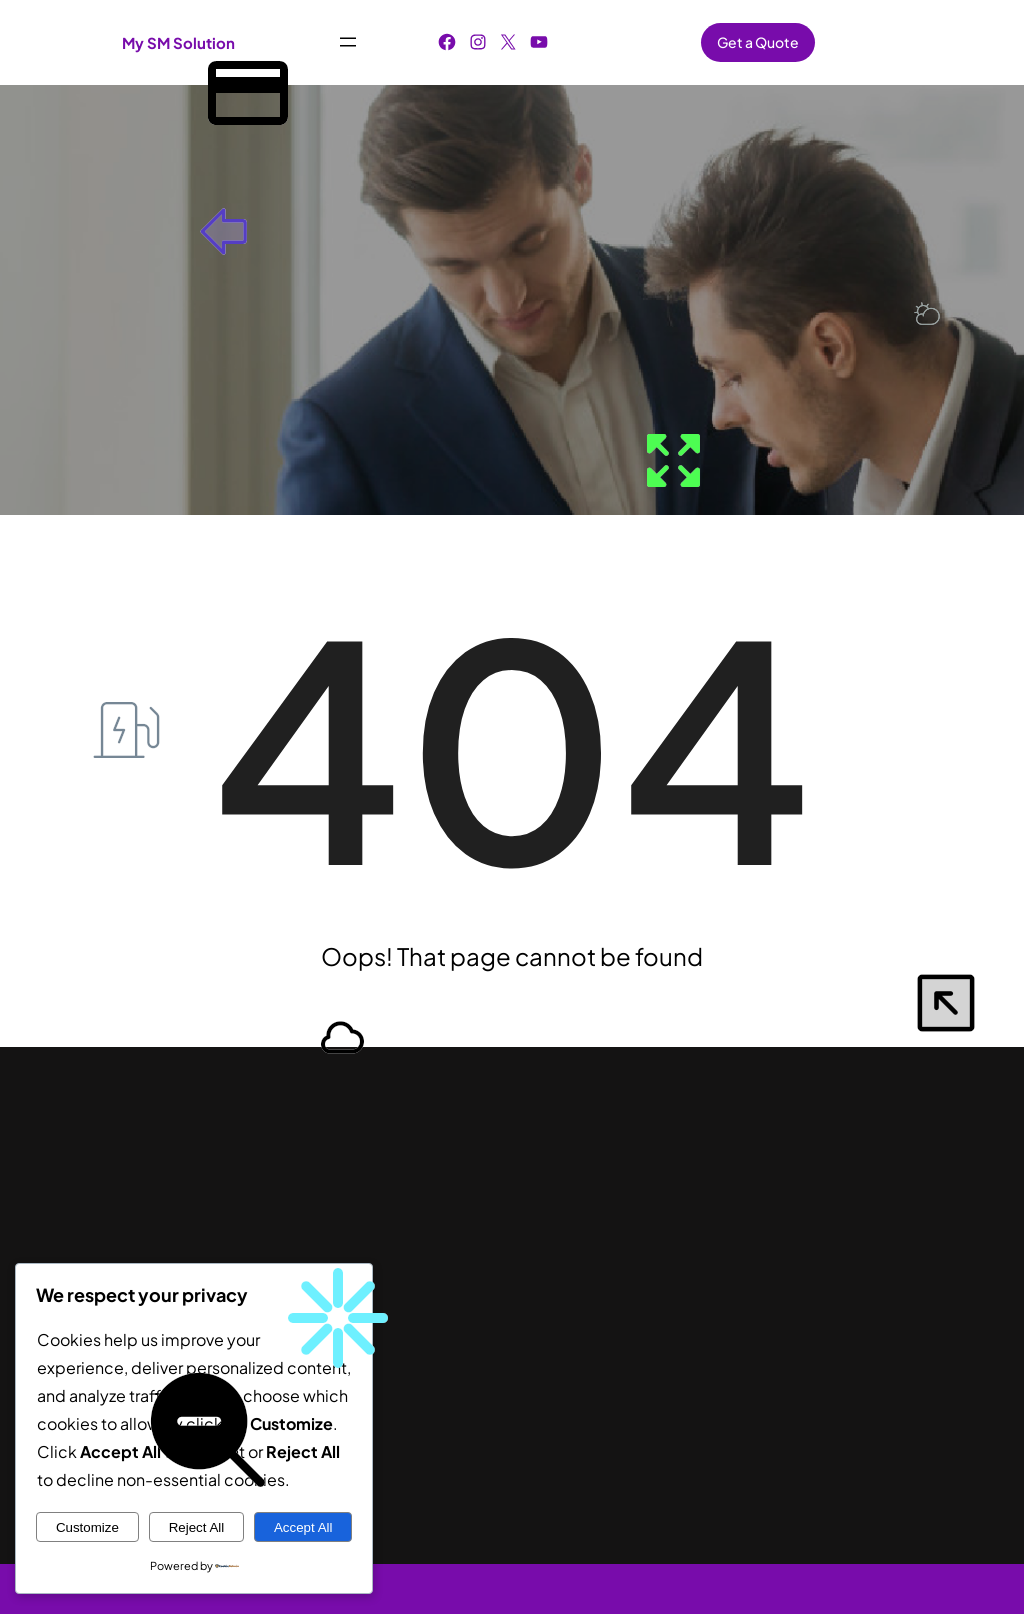  I want to click on navigate to the top-left or home position, so click(946, 1003).